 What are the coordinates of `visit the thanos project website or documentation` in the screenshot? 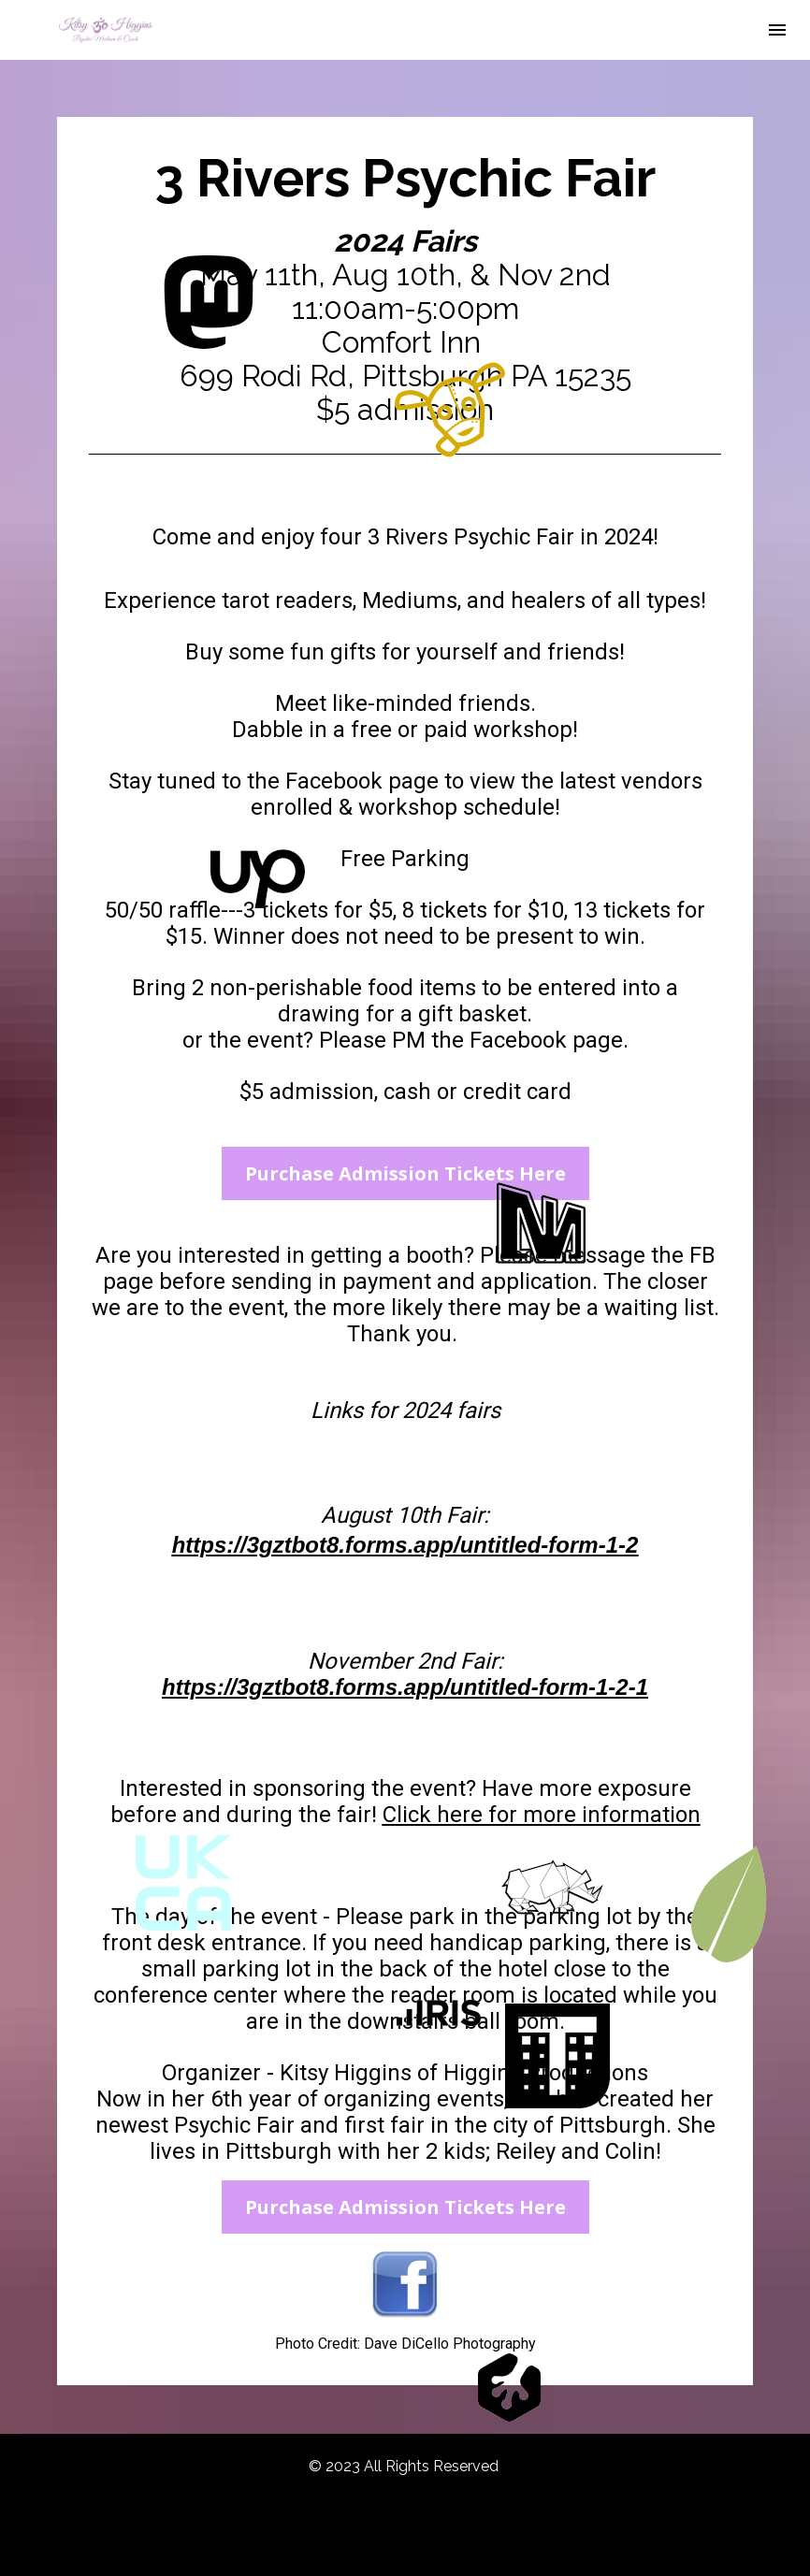 It's located at (557, 2056).